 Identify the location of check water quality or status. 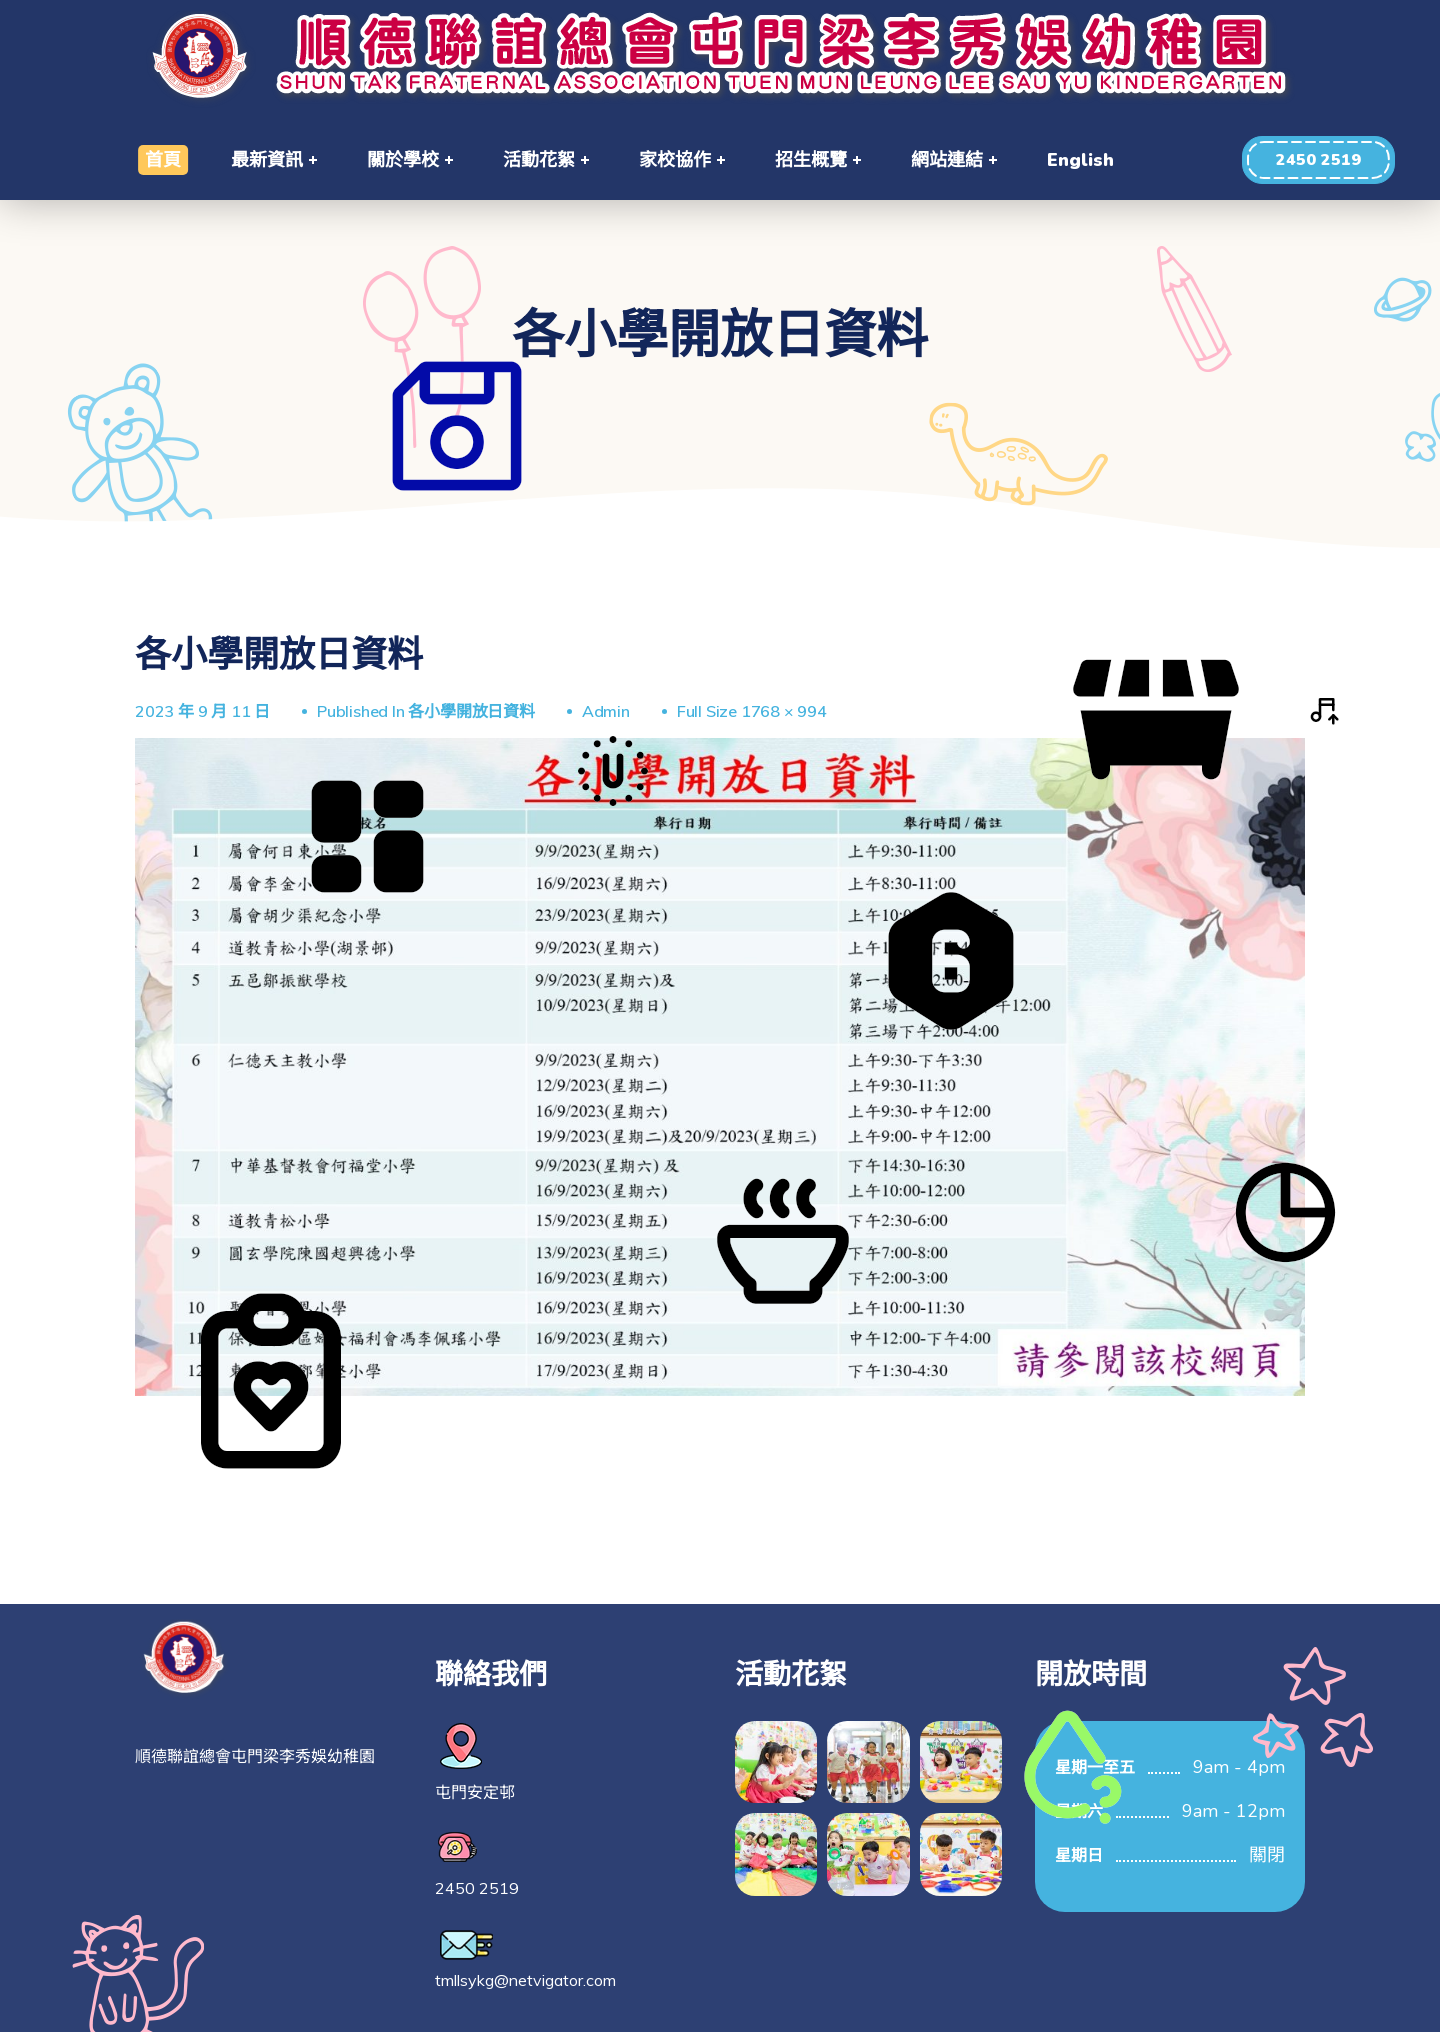
(1067, 1764).